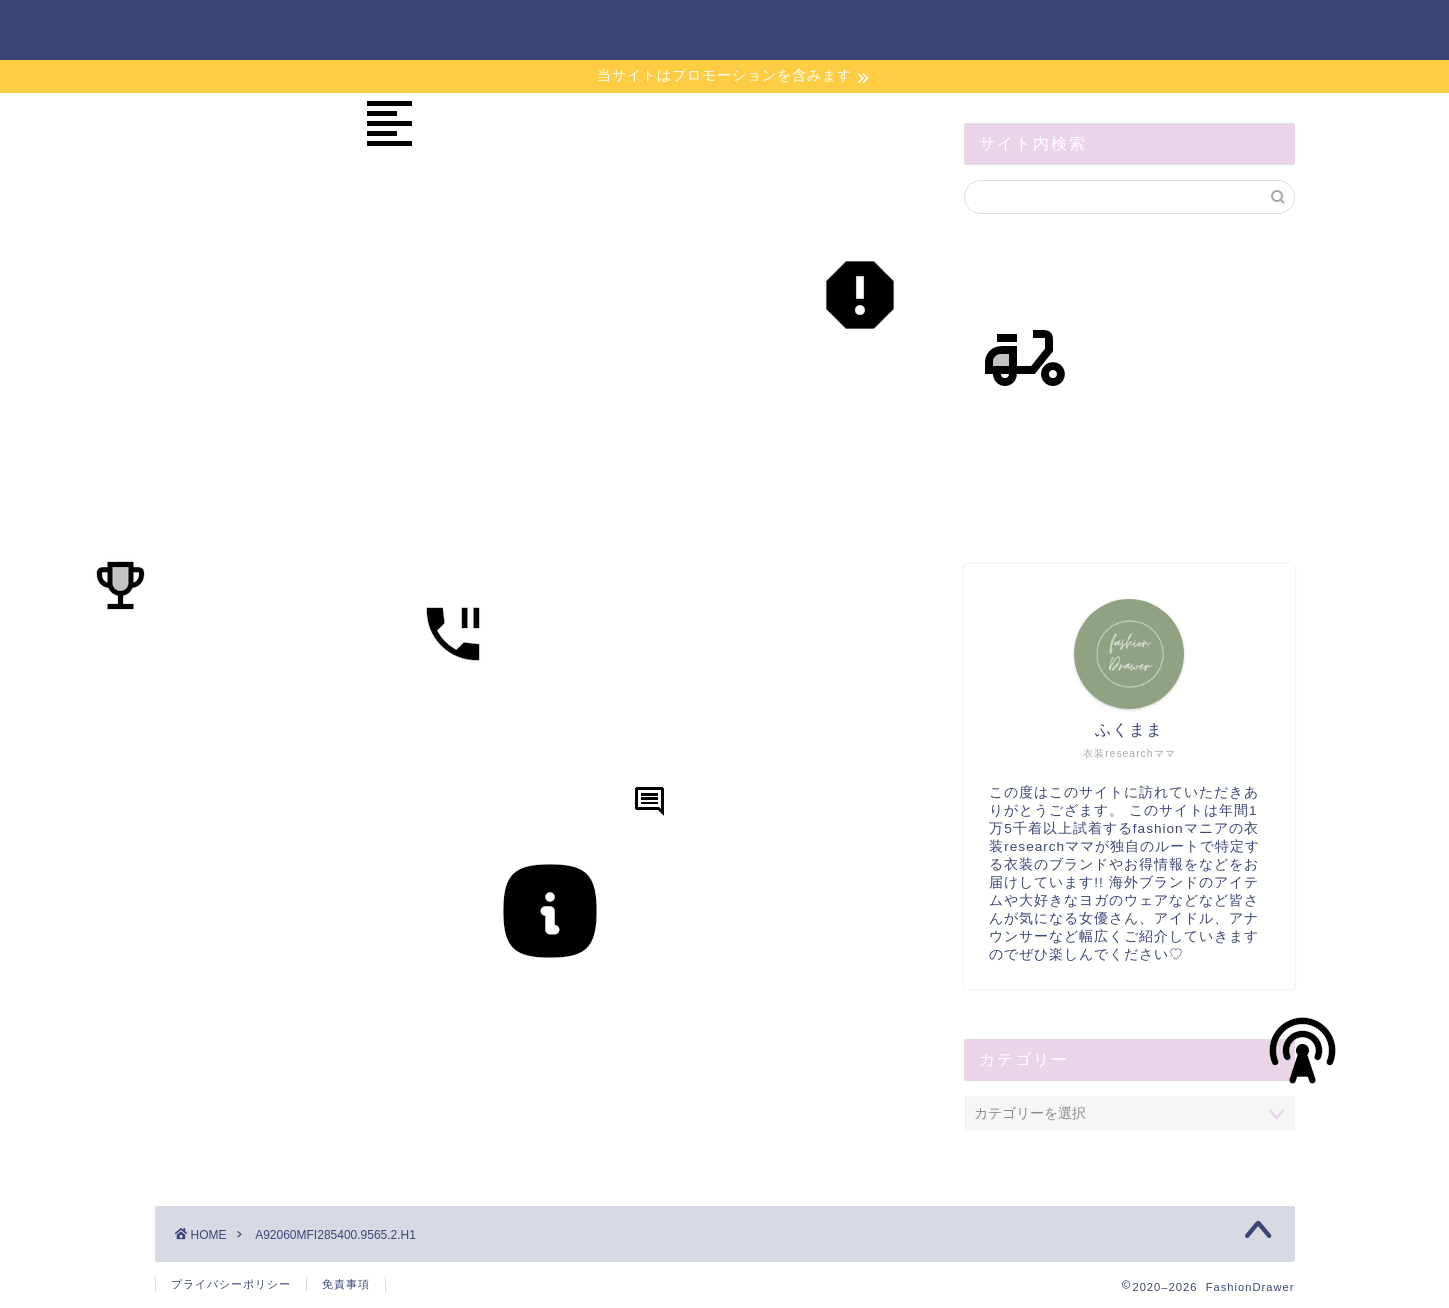  I want to click on align text to the left, so click(389, 123).